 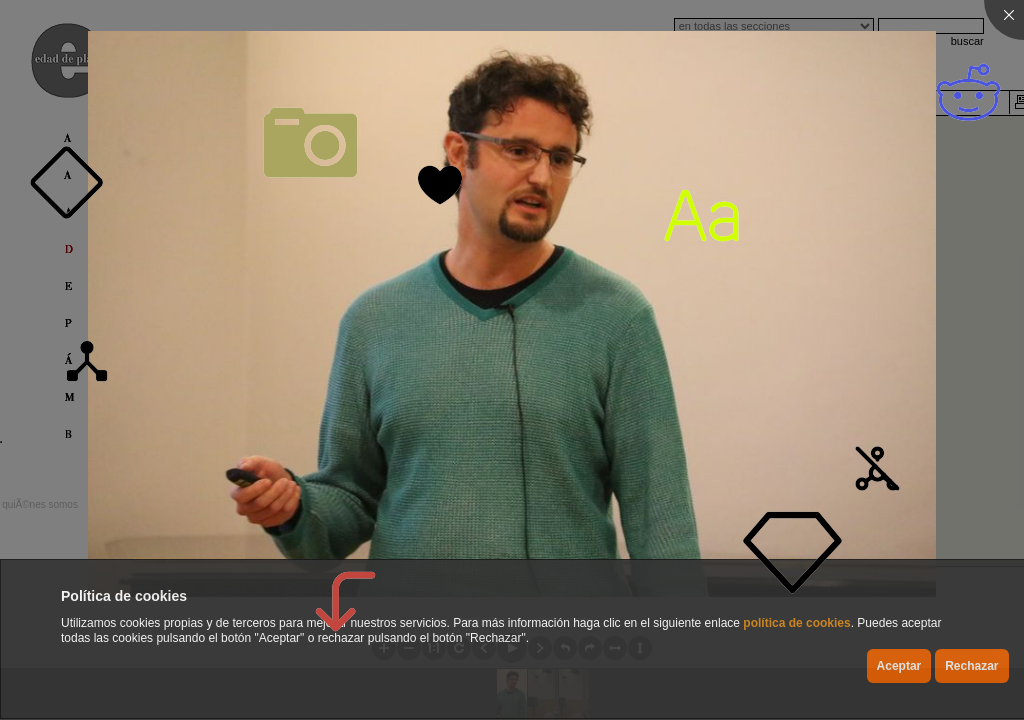 I want to click on disable social sharing features, so click(x=877, y=468).